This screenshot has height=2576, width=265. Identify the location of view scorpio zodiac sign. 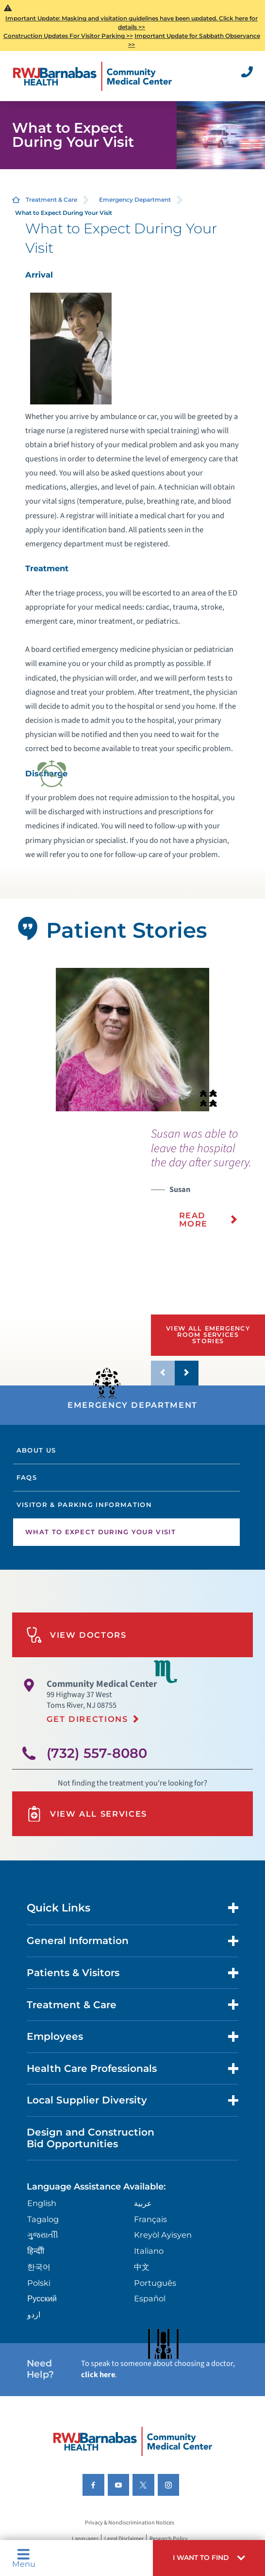
(165, 1672).